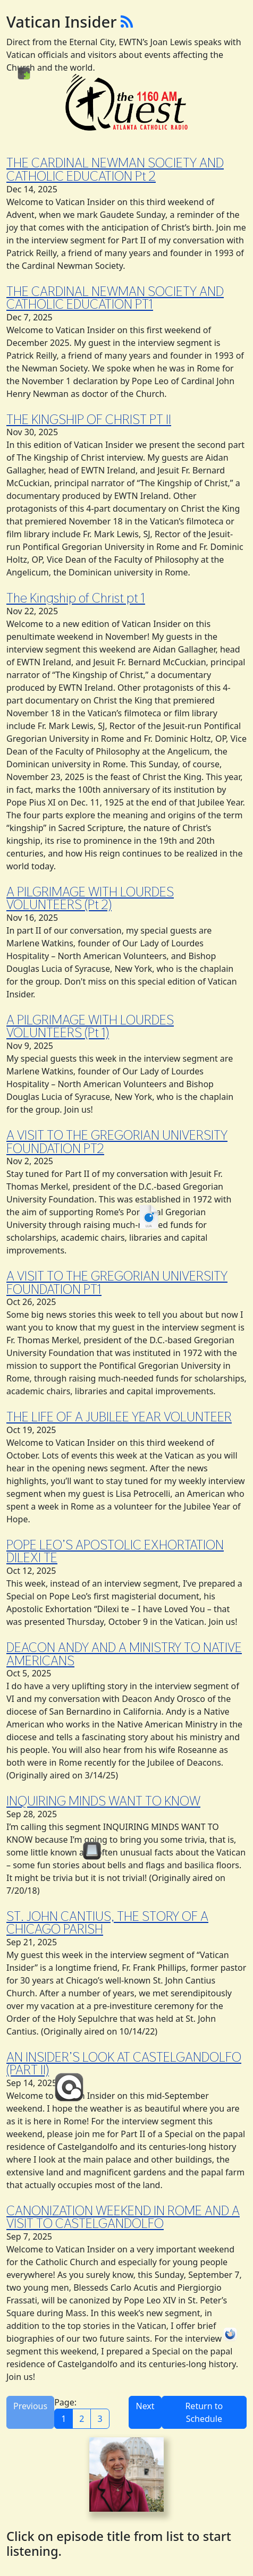 The image size is (253, 2576). I want to click on access removable media or external drive, so click(92, 1851).